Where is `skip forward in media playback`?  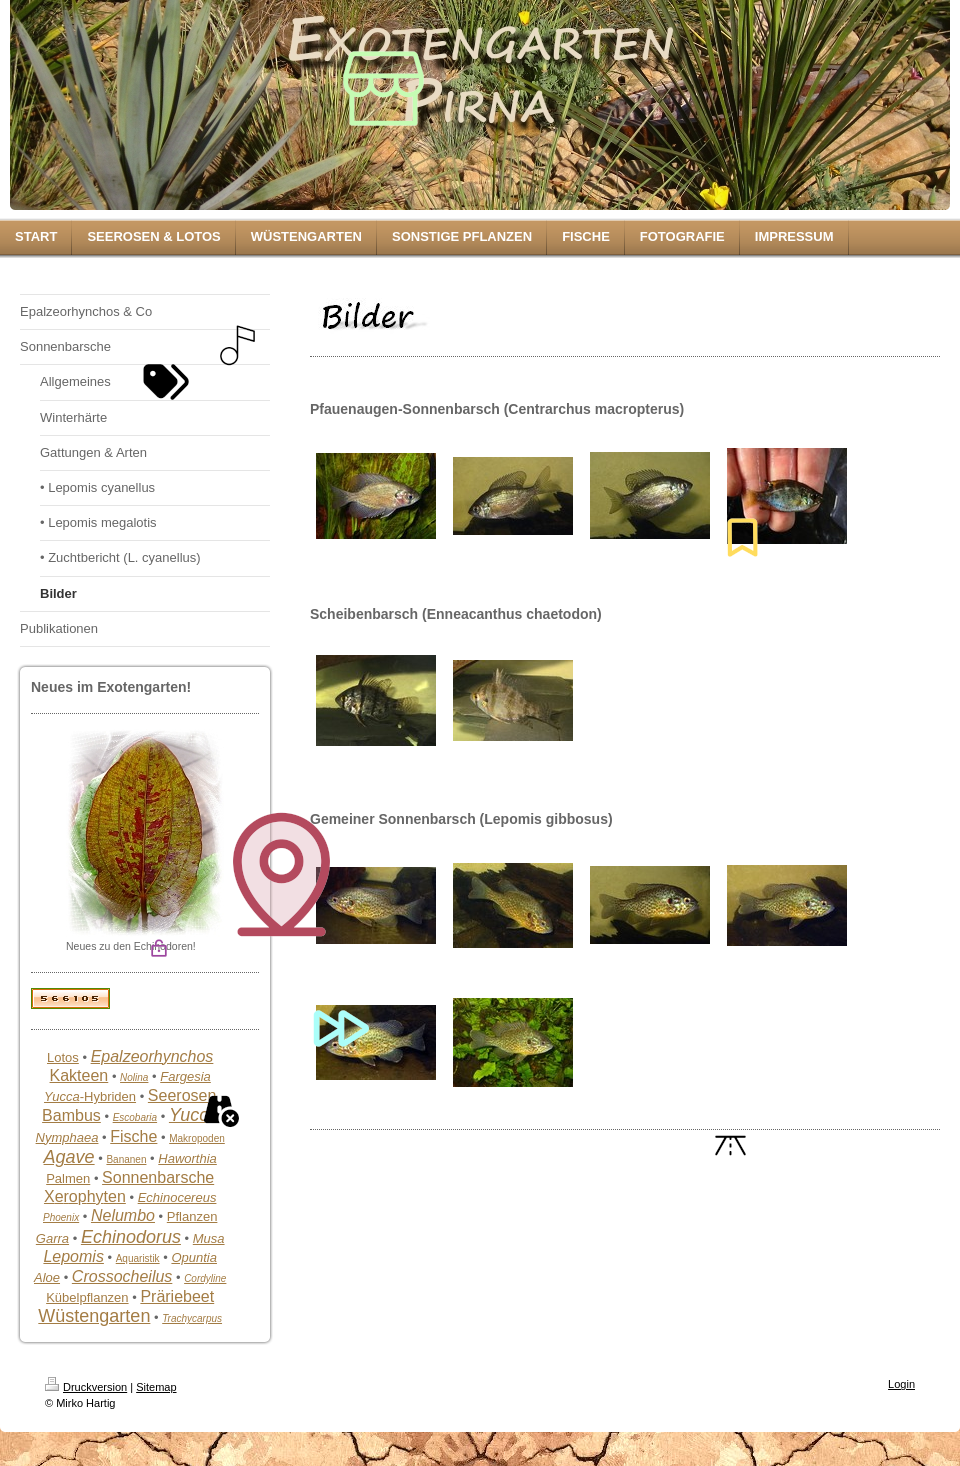 skip forward in media playback is located at coordinates (338, 1028).